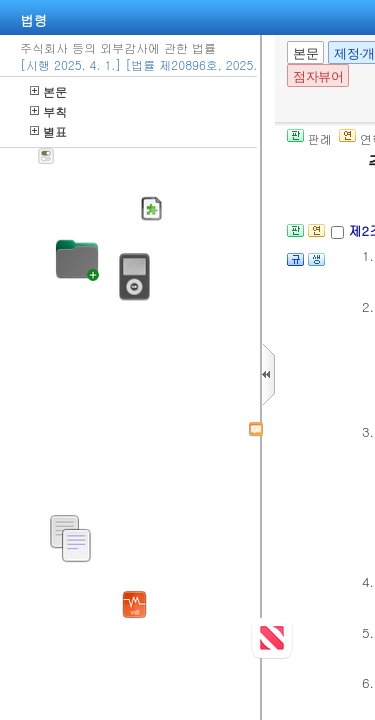 The image size is (375, 720). I want to click on VirtualBox disk image file, so click(134, 604).